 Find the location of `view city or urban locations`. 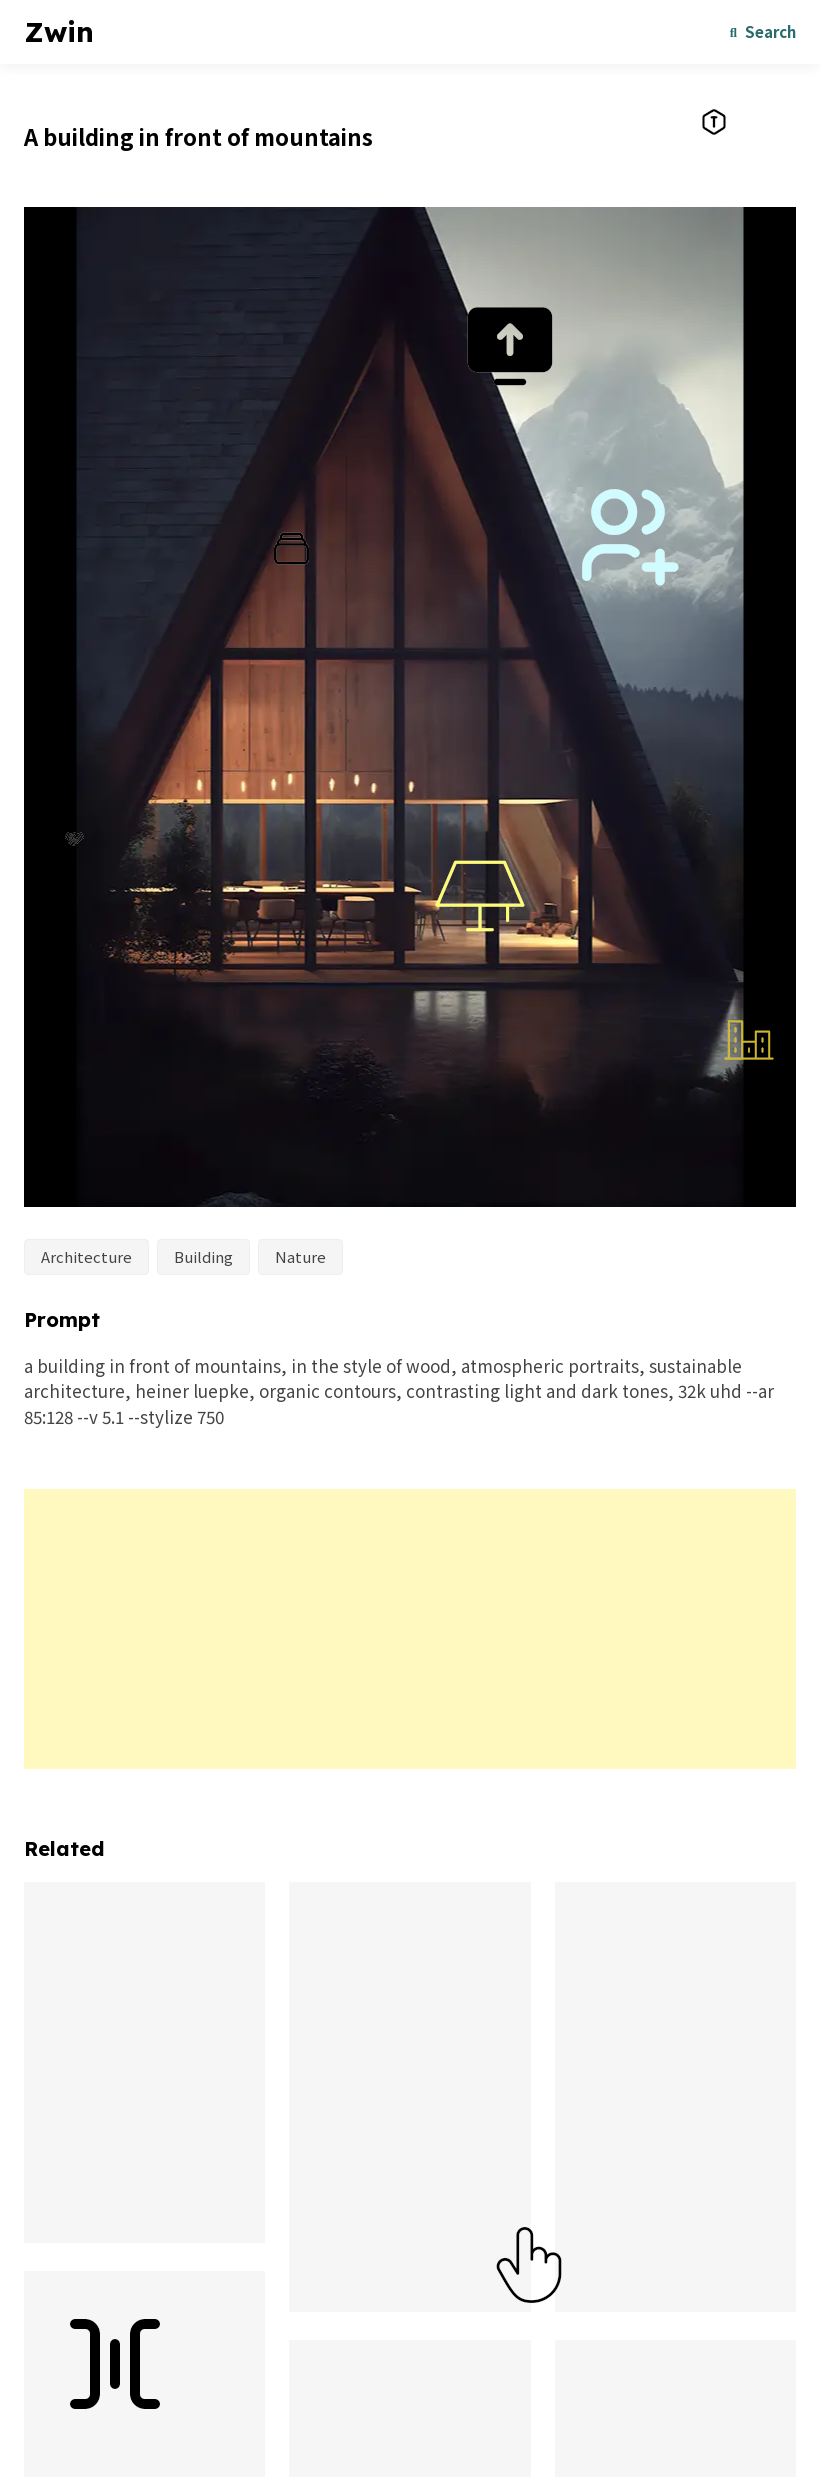

view city or urban locations is located at coordinates (749, 1040).